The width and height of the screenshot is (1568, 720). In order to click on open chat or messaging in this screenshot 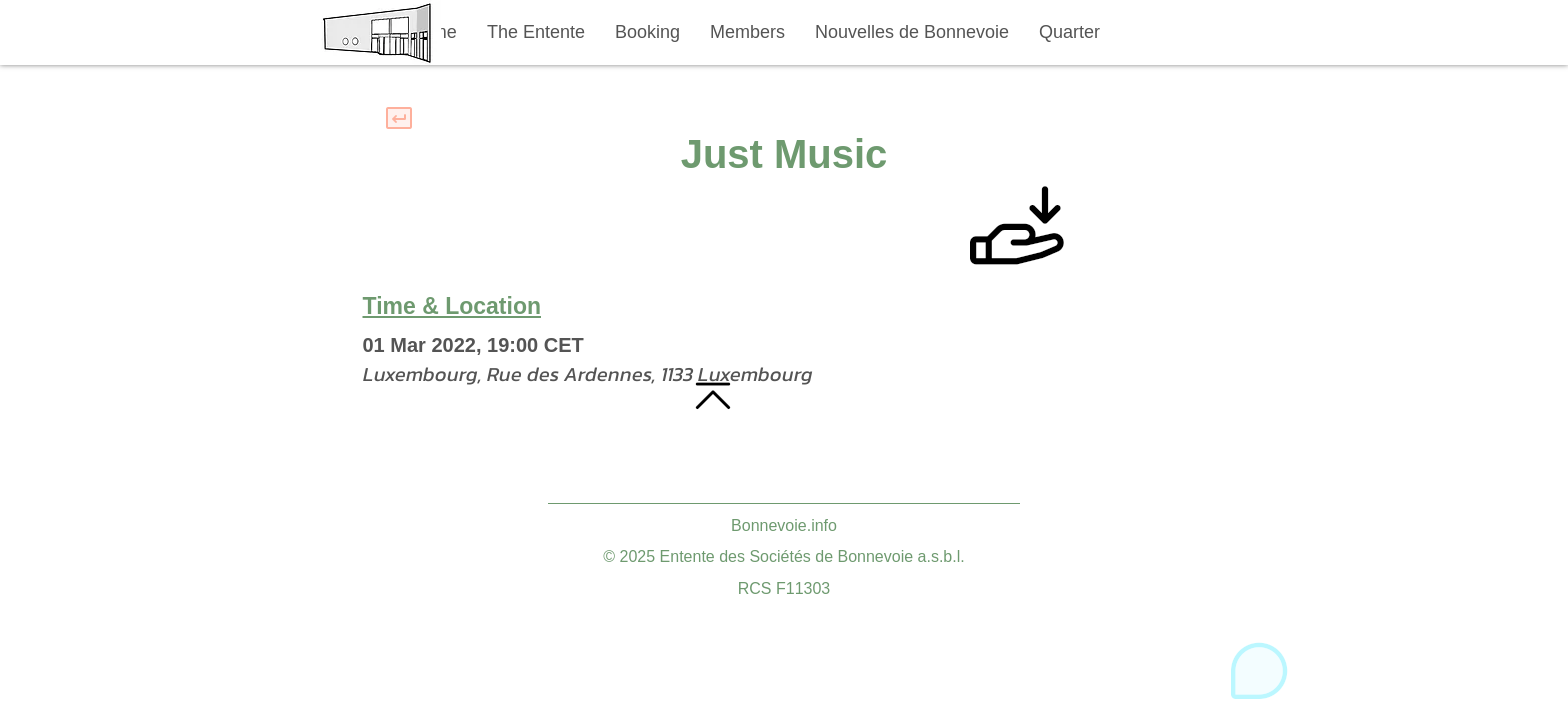, I will do `click(1258, 672)`.